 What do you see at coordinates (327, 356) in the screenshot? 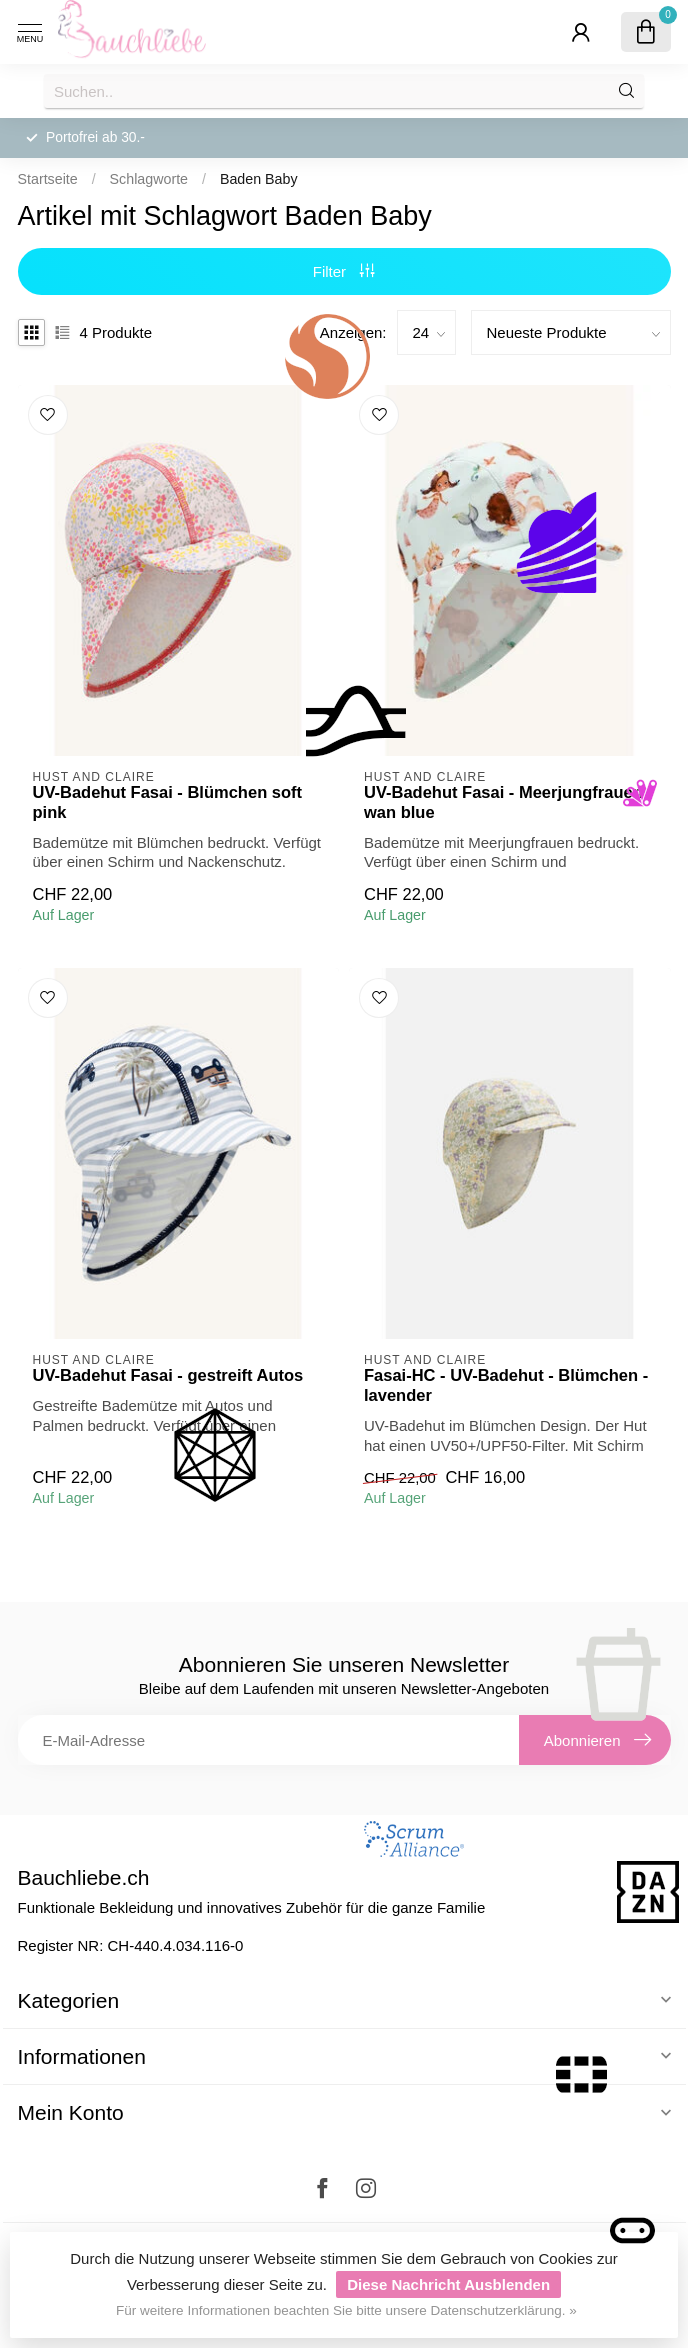
I see `Qualcomm Snapdragon brand logo` at bounding box center [327, 356].